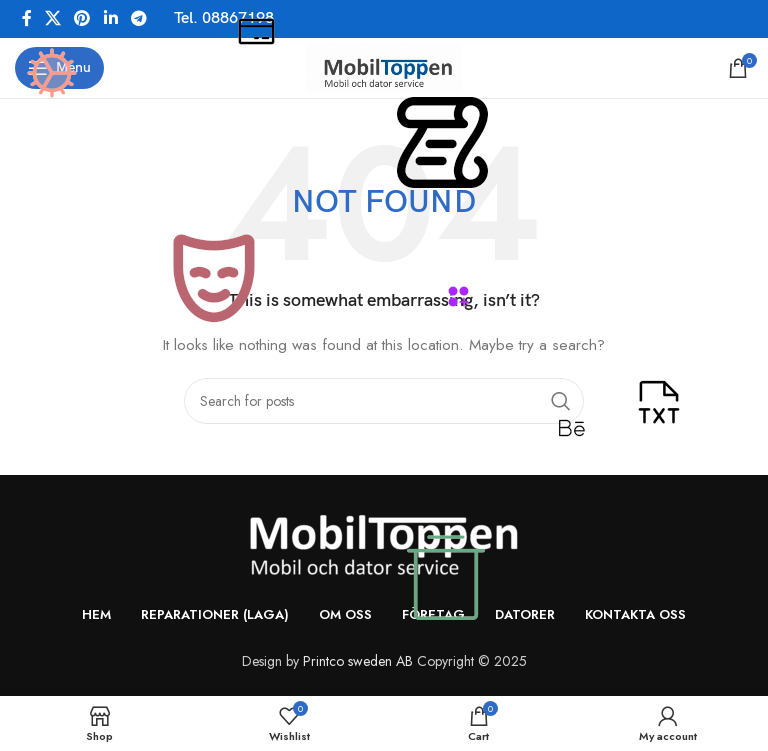 The height and width of the screenshot is (751, 768). Describe the element at coordinates (458, 296) in the screenshot. I see `add a new item to a group or collection` at that location.